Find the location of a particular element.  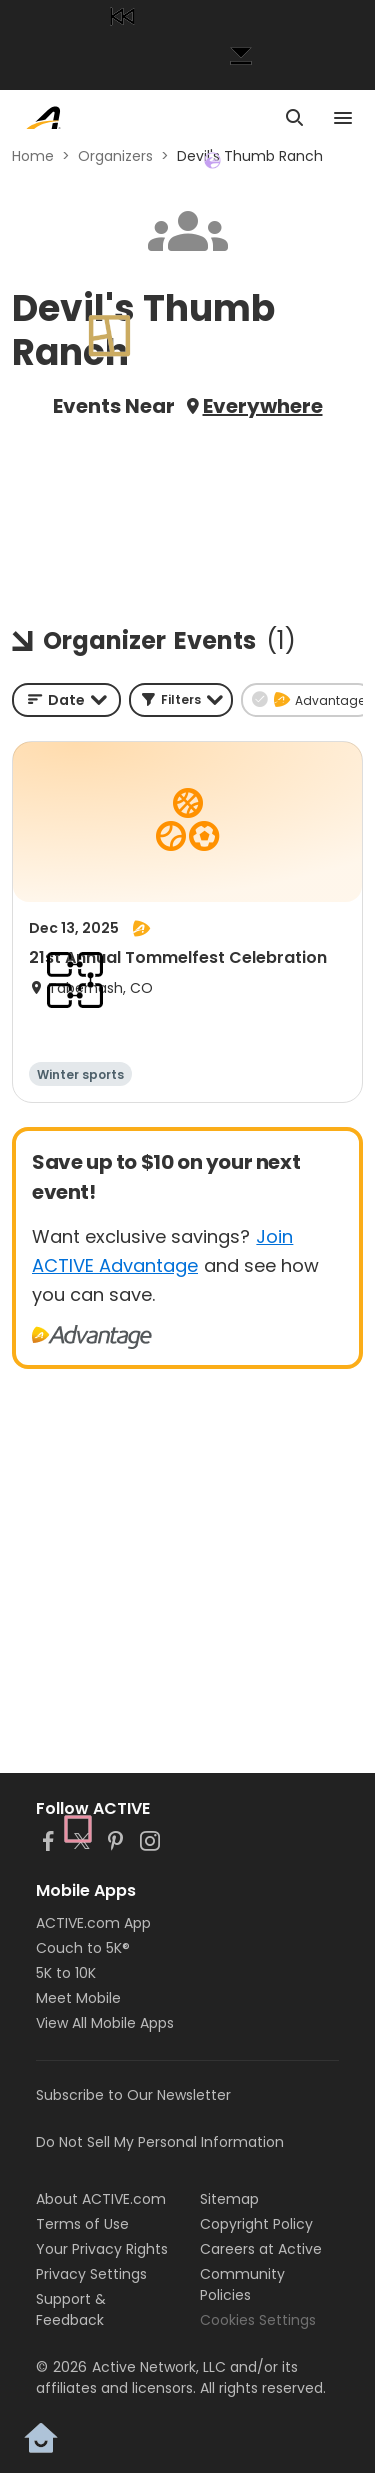

create a photo collage is located at coordinates (109, 335).